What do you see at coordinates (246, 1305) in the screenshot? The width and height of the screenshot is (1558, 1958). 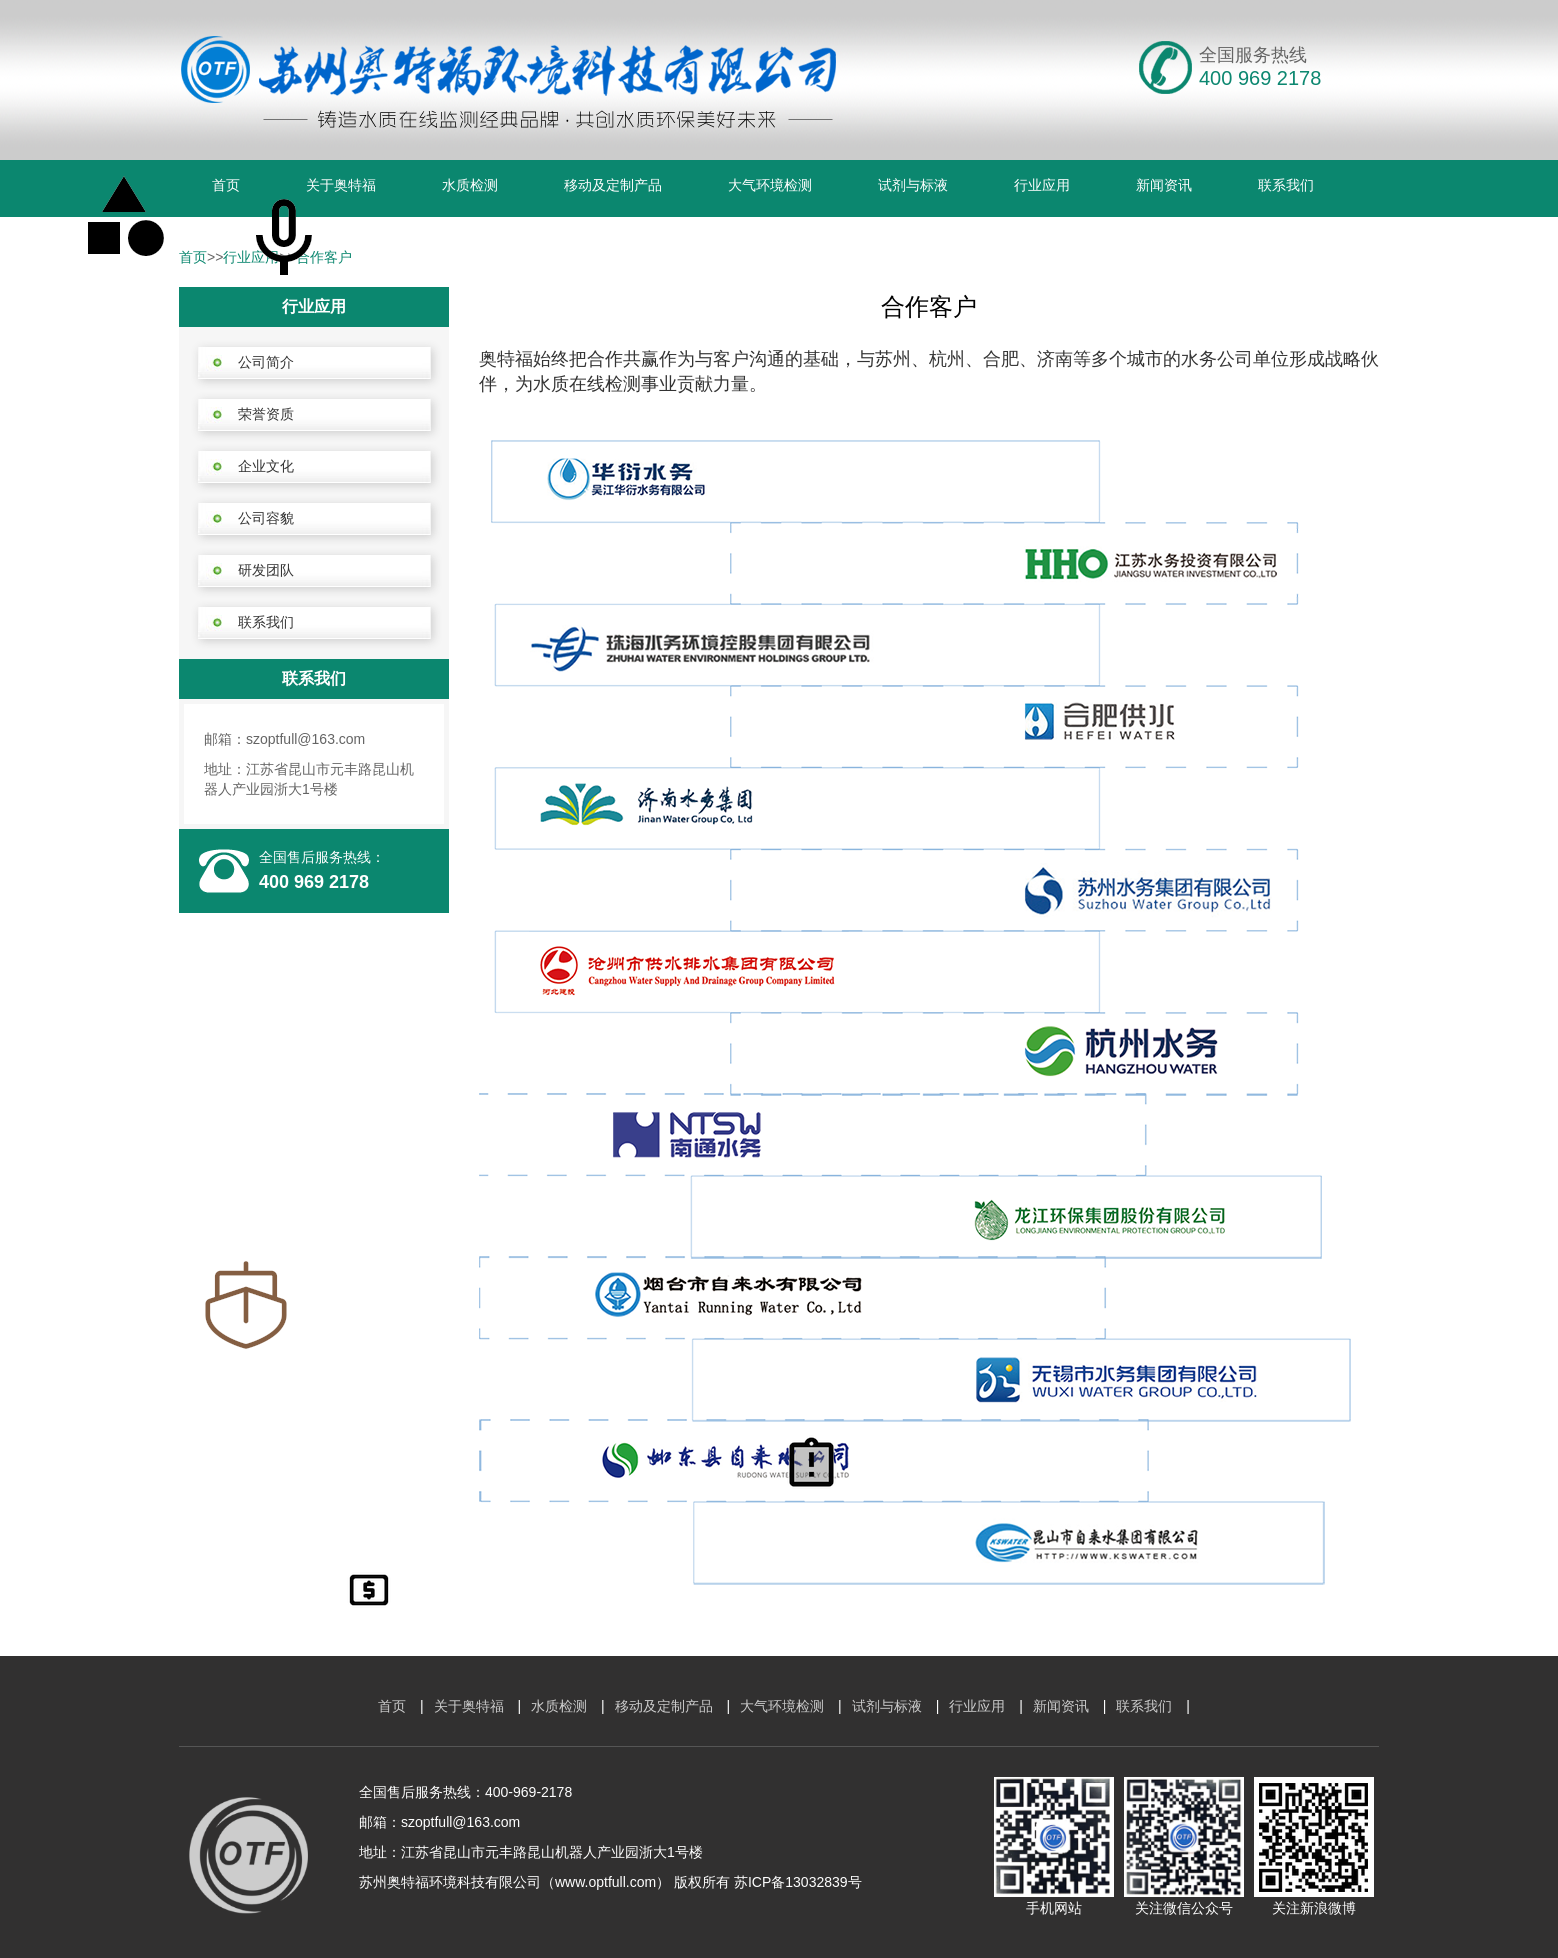 I see `access boat or marine transportation options` at bounding box center [246, 1305].